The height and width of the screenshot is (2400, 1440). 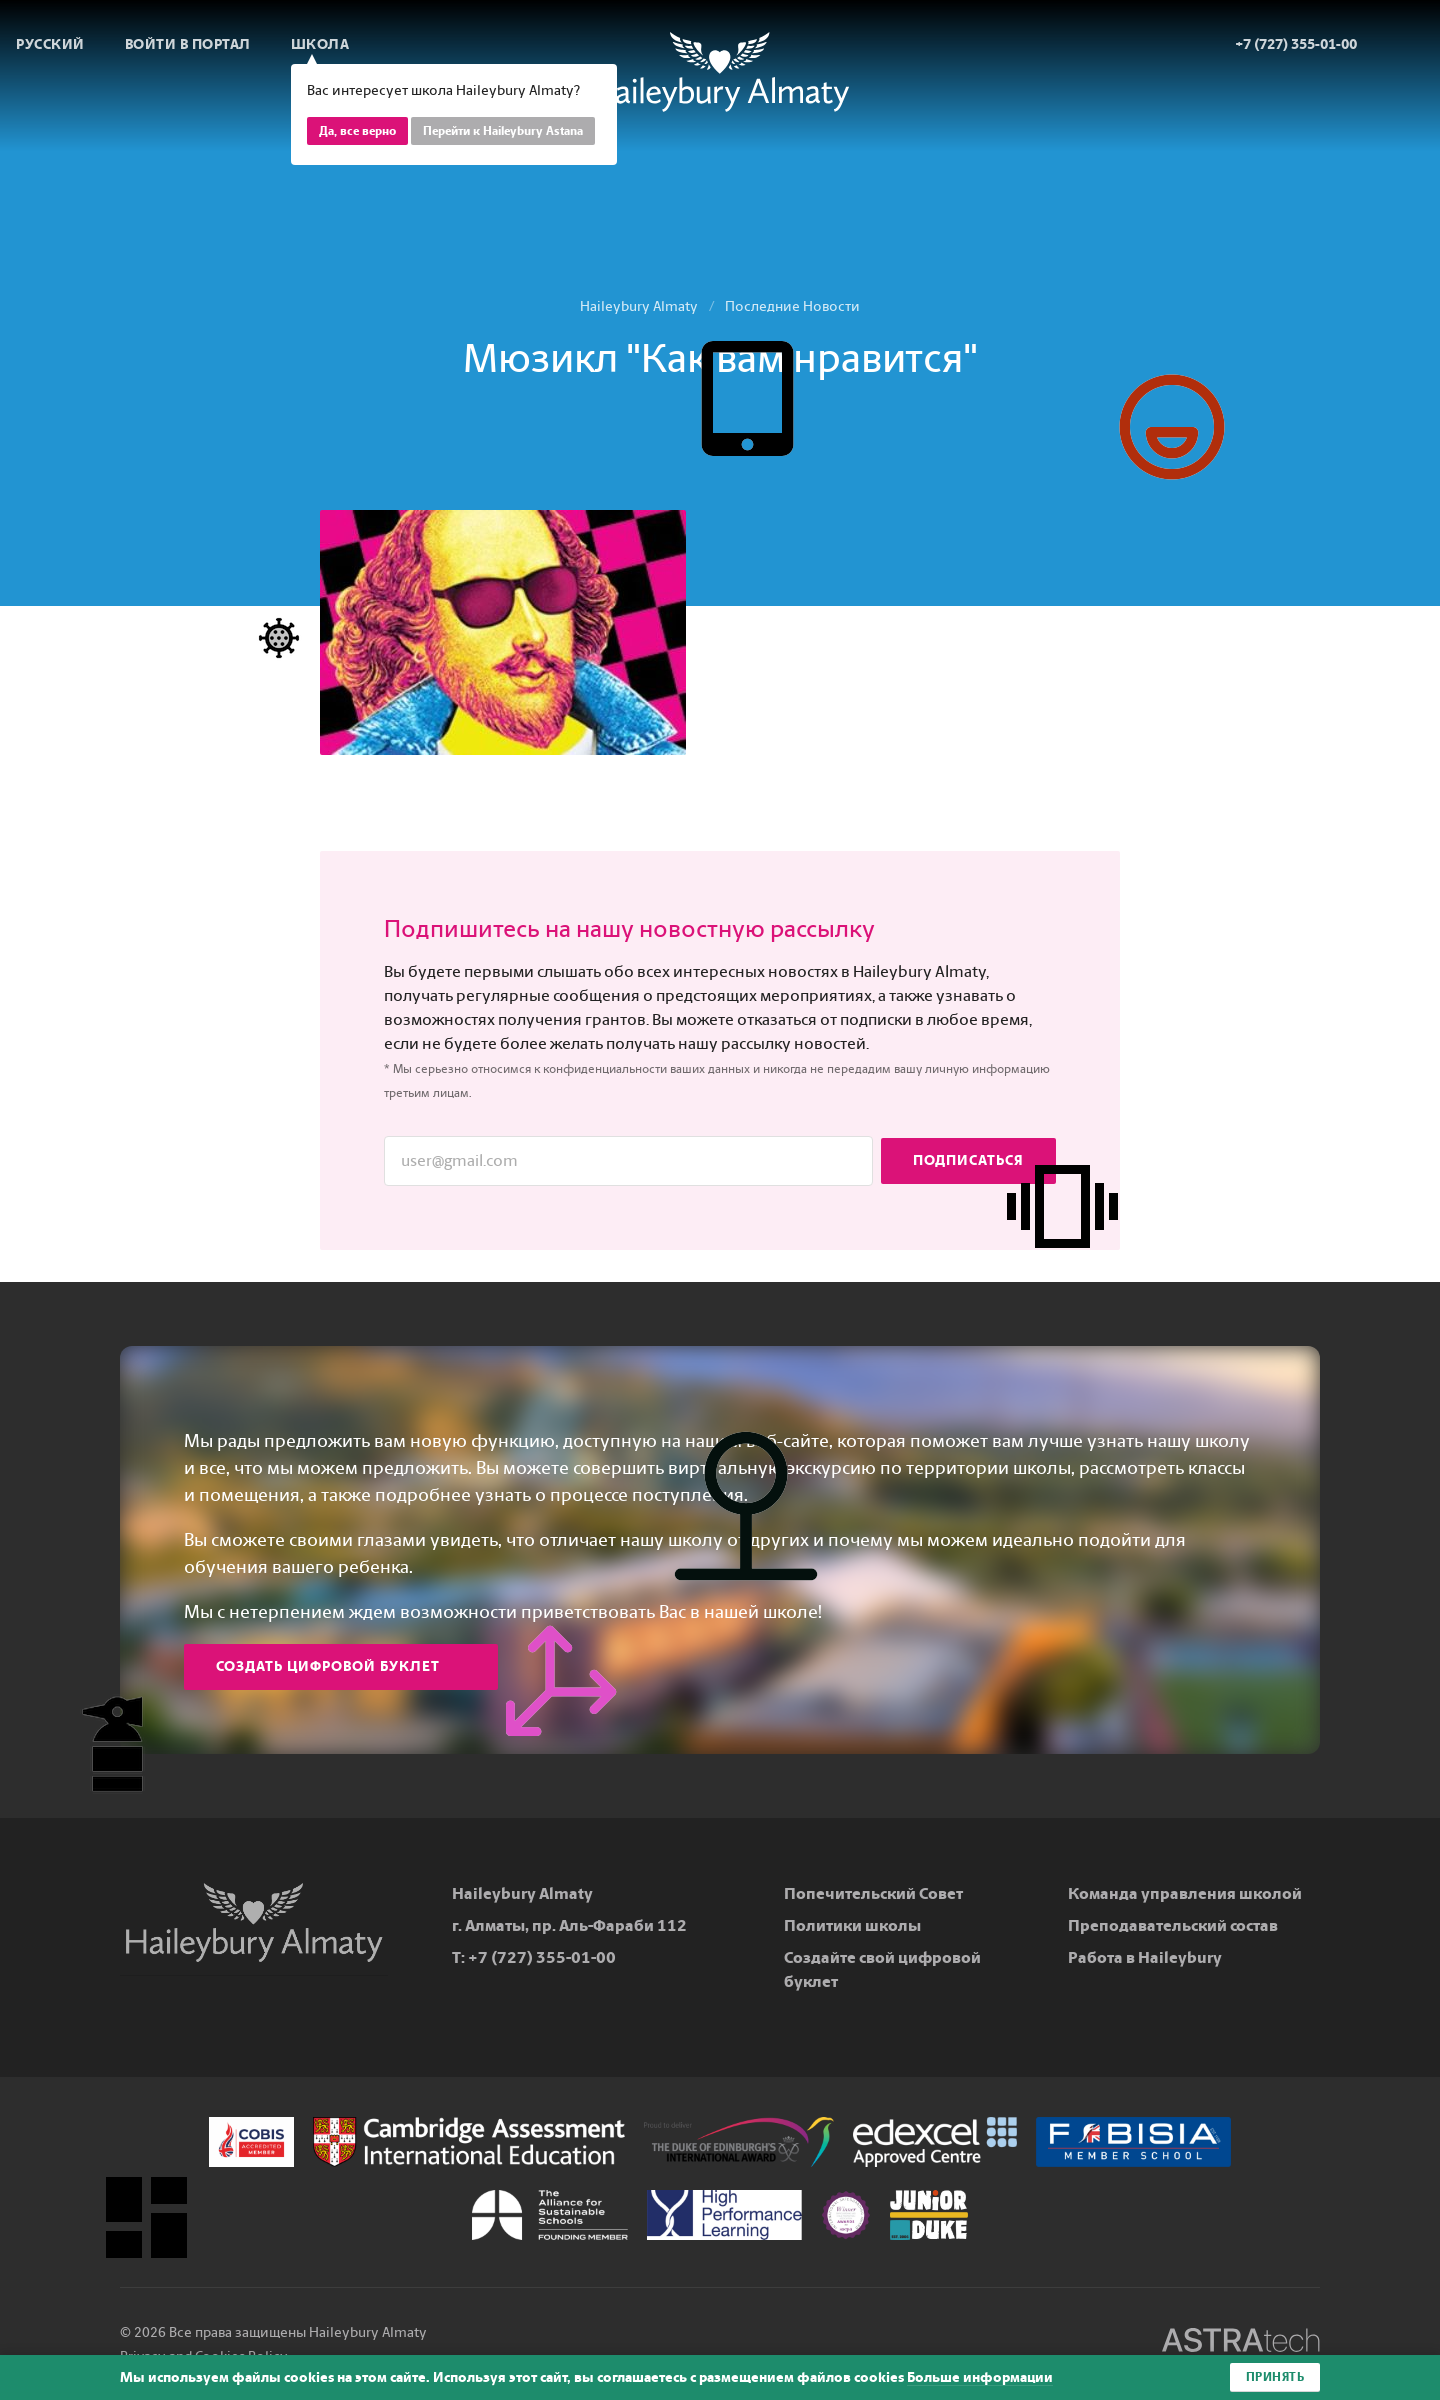 I want to click on switch to tablet view, so click(x=747, y=398).